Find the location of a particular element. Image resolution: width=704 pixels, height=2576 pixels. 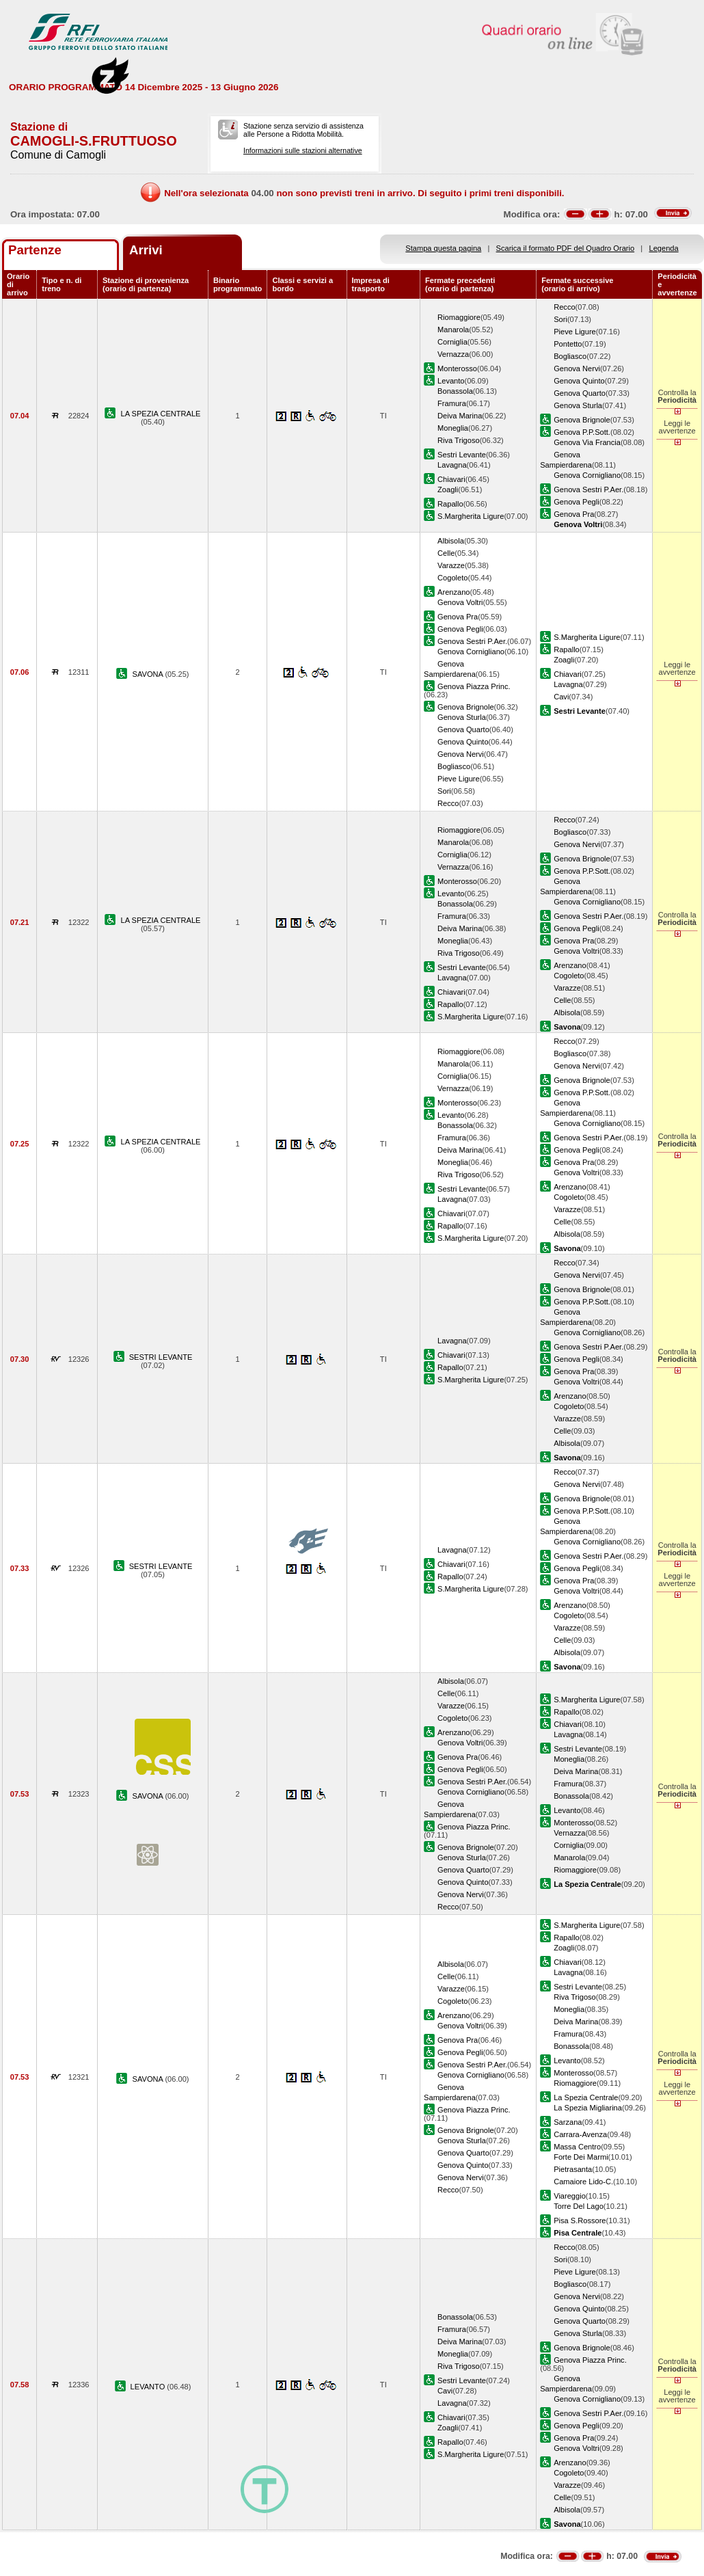

visit protondb website for linux gaming compatibility is located at coordinates (148, 1855).